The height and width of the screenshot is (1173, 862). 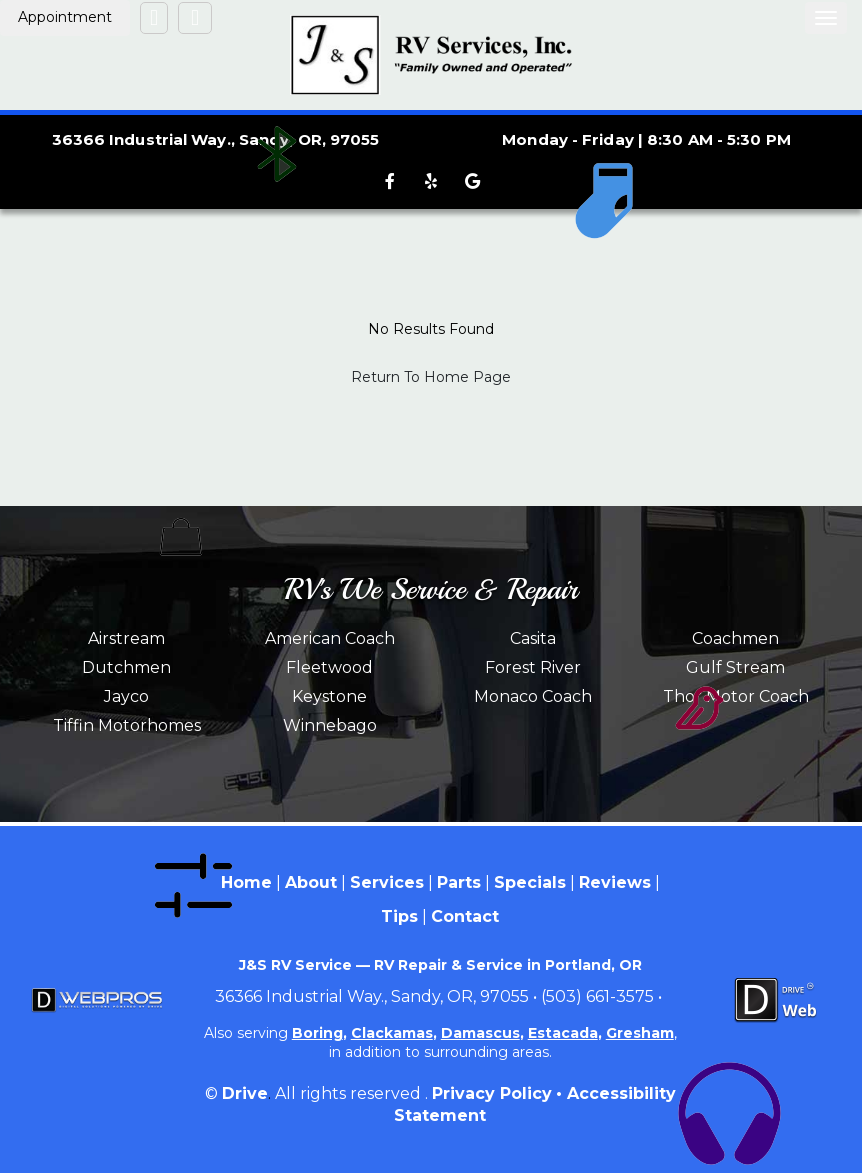 What do you see at coordinates (606, 199) in the screenshot?
I see `browse clothing or apparel items` at bounding box center [606, 199].